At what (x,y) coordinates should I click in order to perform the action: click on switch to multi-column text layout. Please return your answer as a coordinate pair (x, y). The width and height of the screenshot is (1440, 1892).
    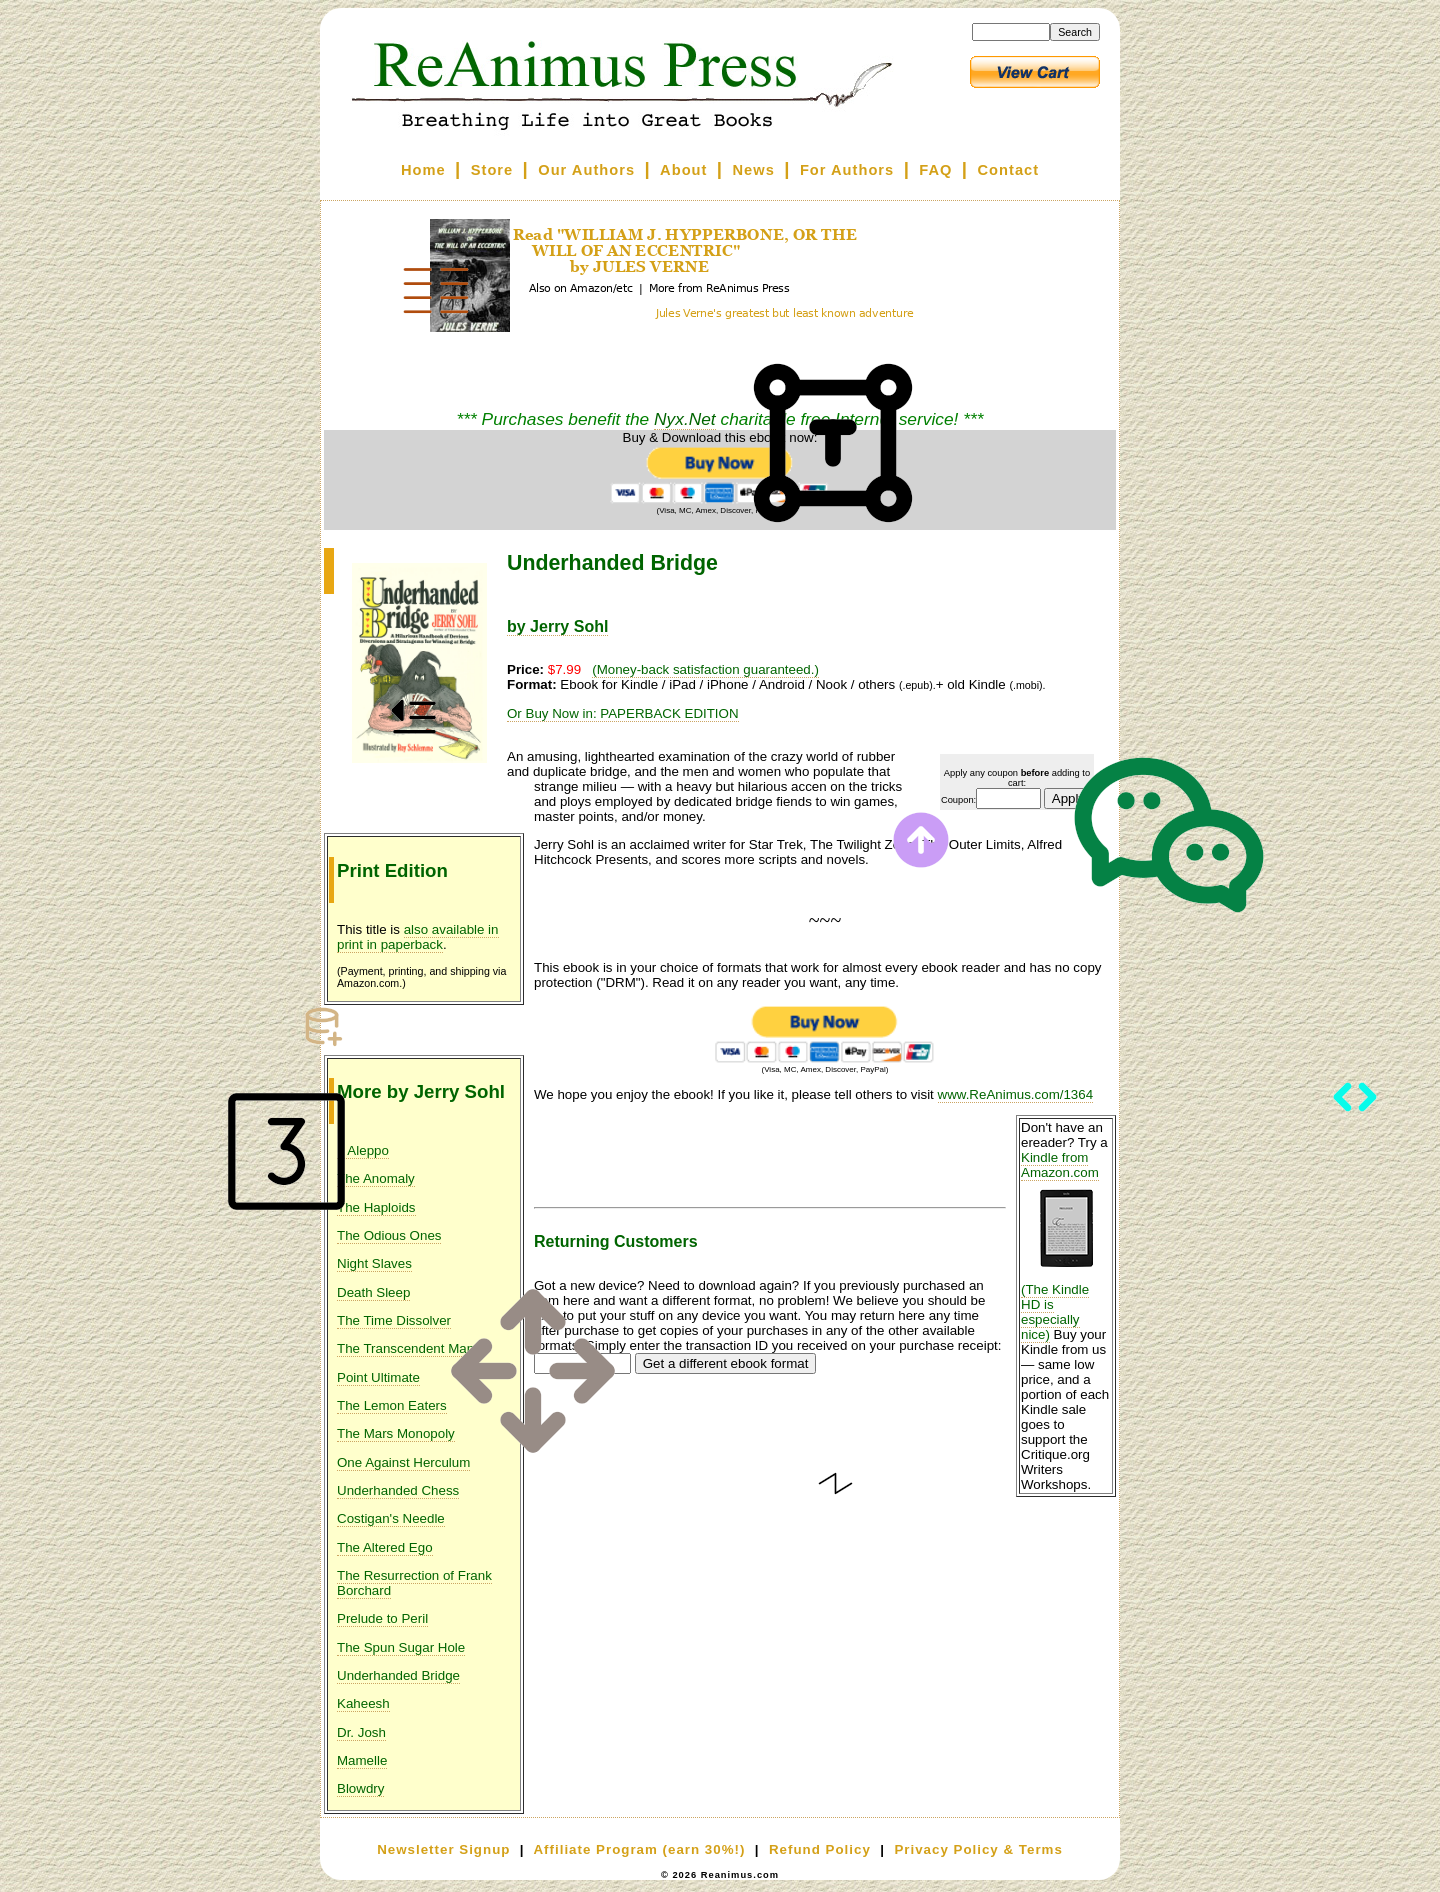
    Looking at the image, I should click on (436, 292).